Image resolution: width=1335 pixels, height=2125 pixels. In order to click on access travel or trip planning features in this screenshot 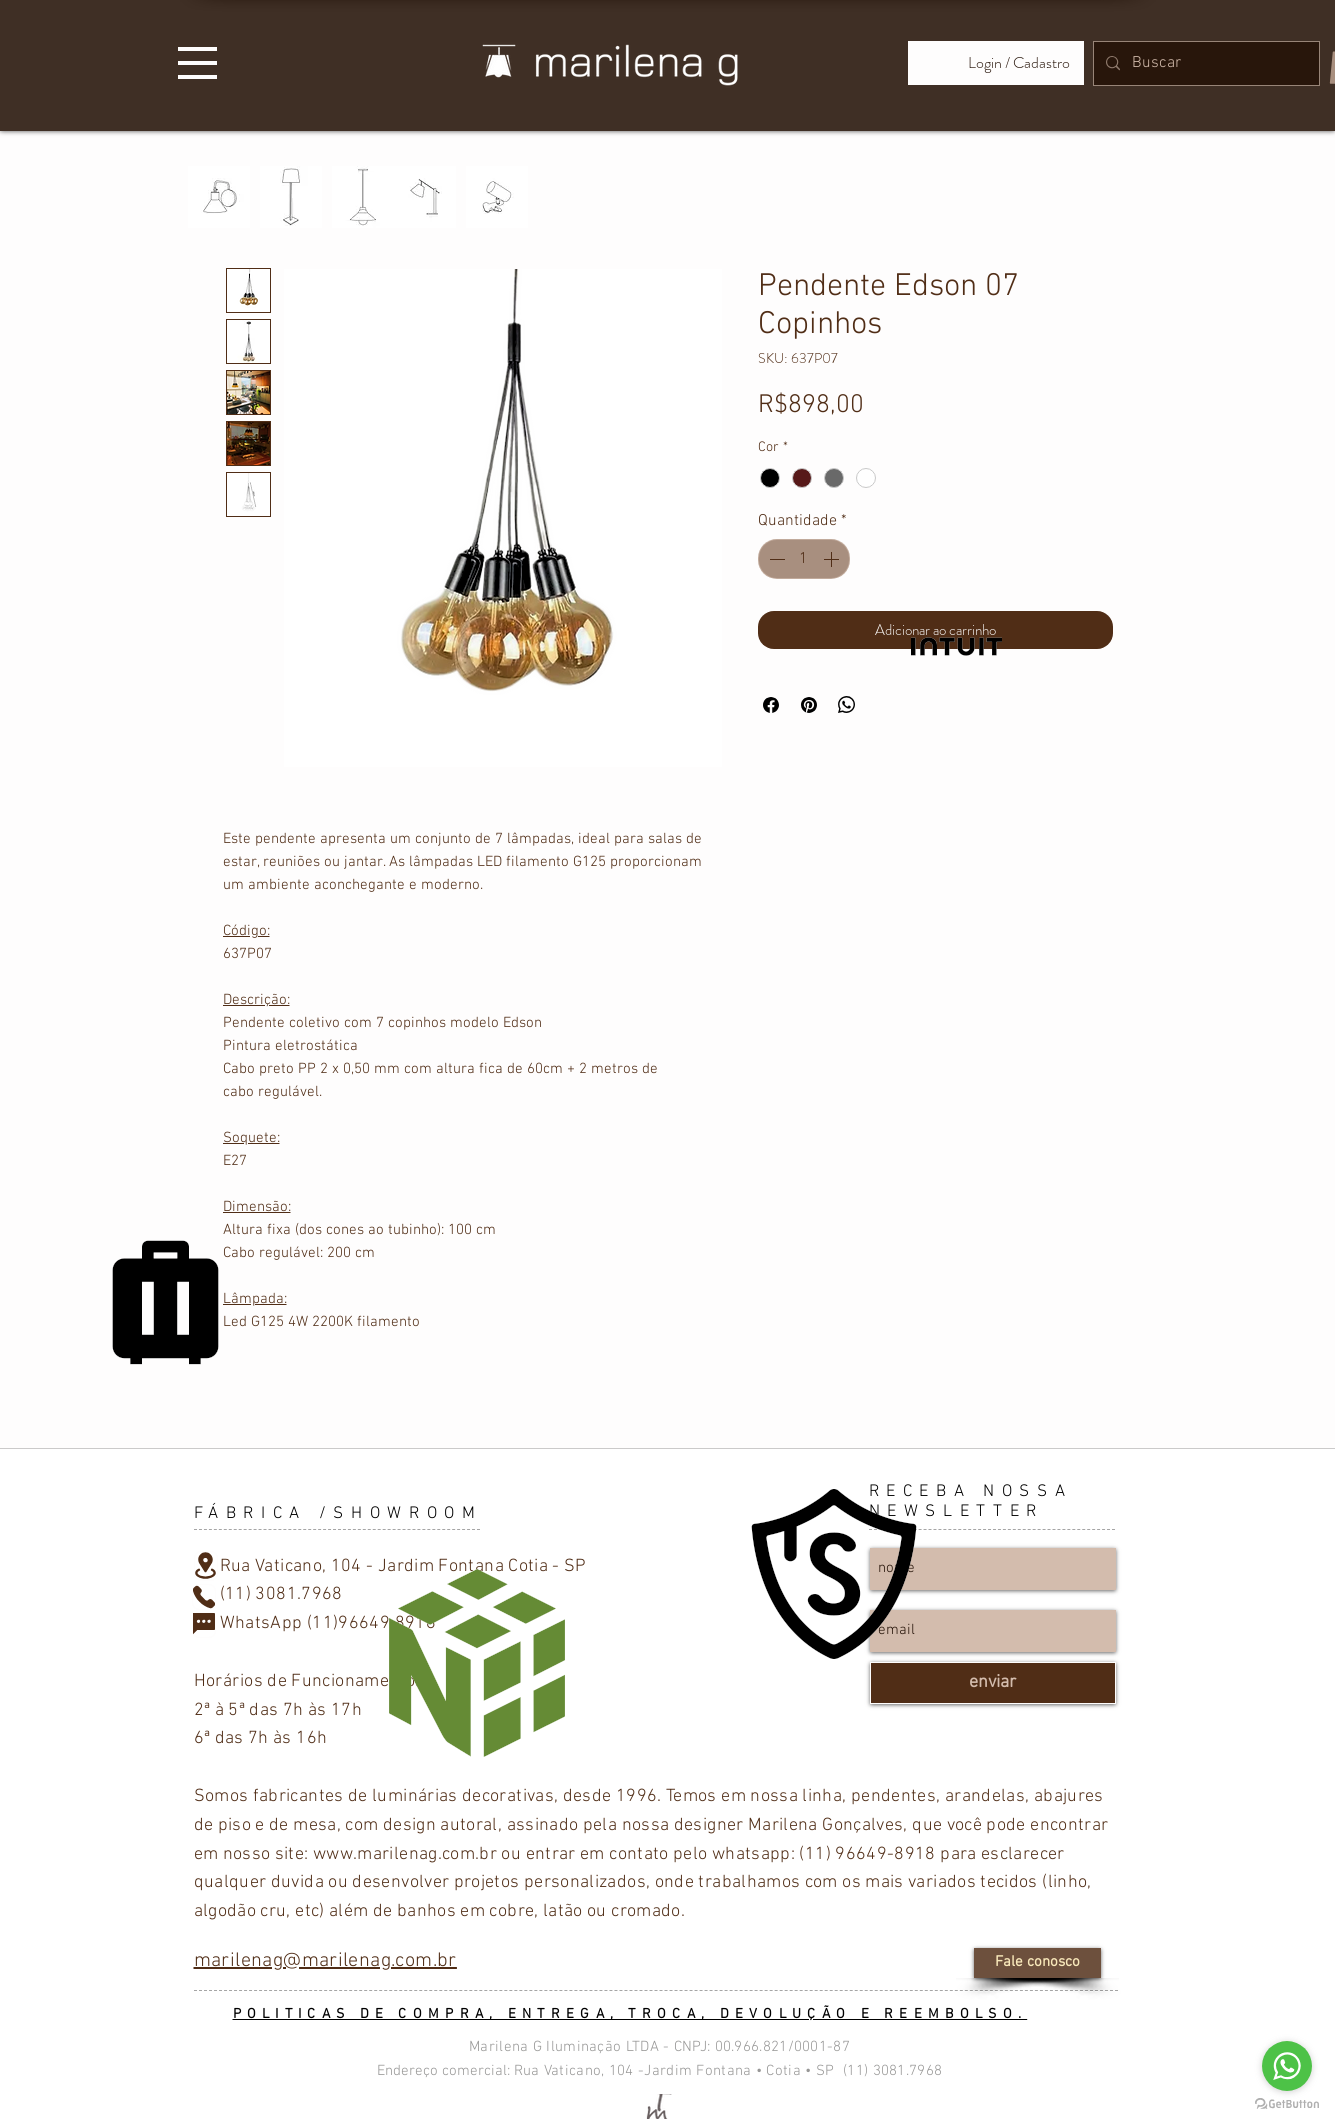, I will do `click(165, 1299)`.